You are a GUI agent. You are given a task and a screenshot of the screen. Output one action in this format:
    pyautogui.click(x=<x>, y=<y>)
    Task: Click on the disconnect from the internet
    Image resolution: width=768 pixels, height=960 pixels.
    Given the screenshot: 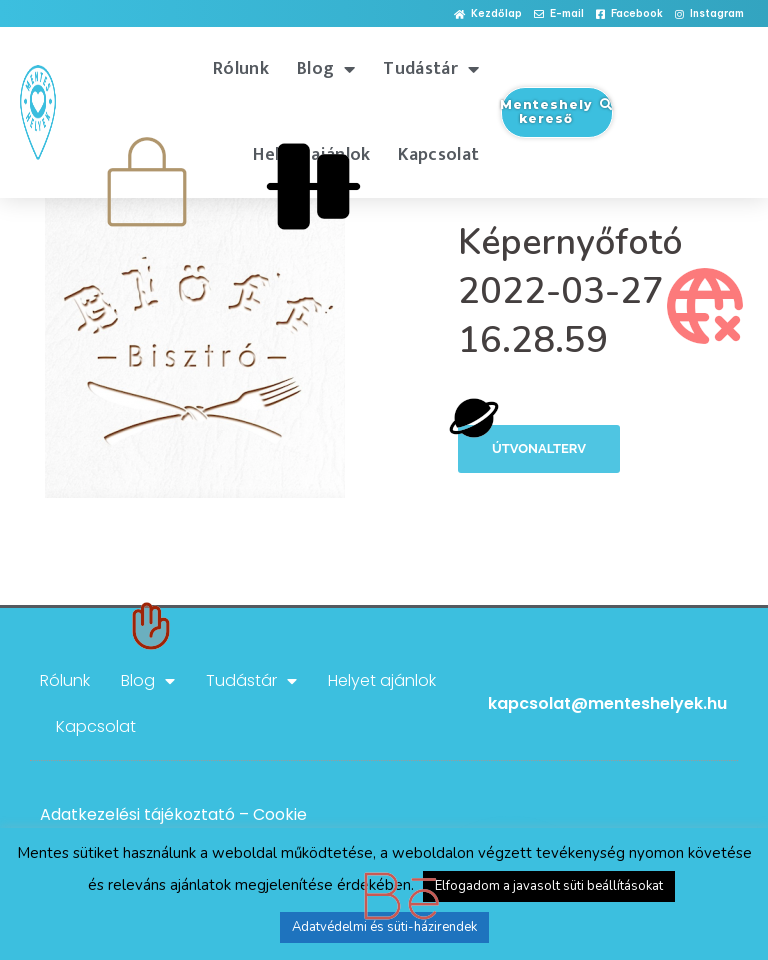 What is the action you would take?
    pyautogui.click(x=705, y=306)
    